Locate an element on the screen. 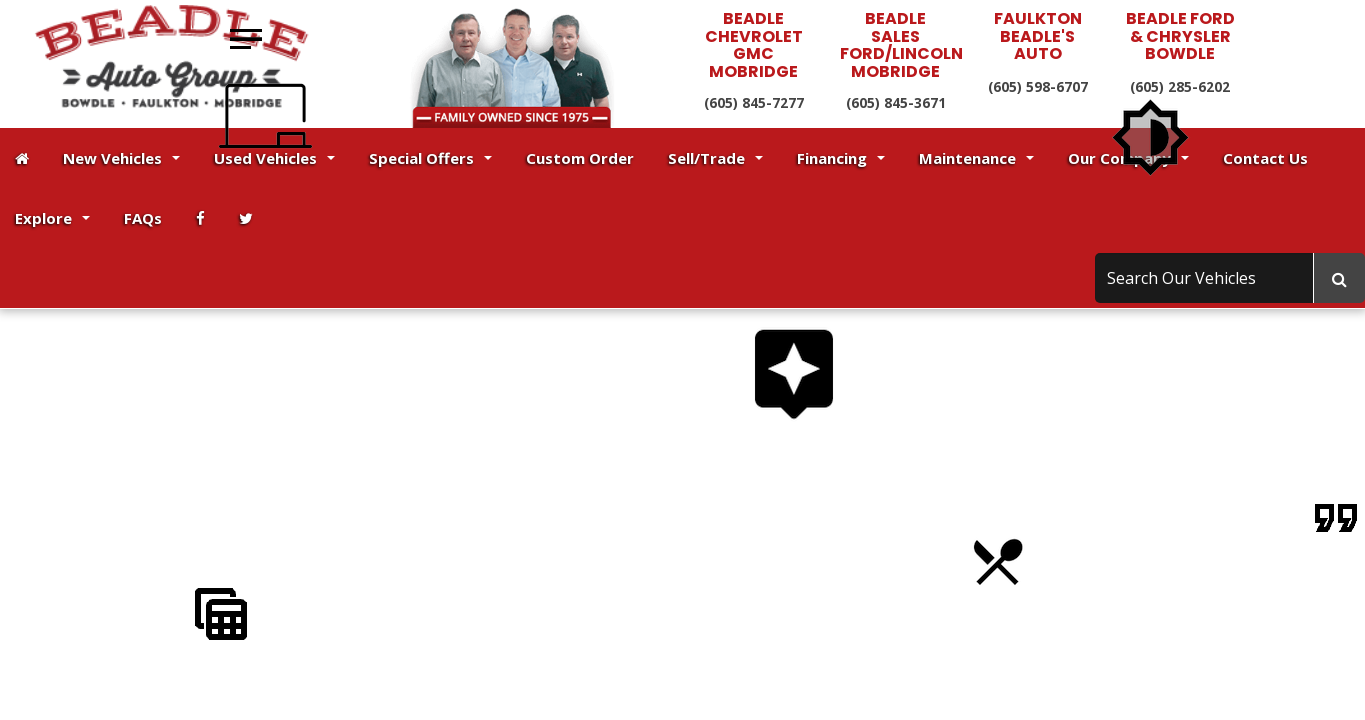 The width and height of the screenshot is (1365, 720). access AI assistant or smart suggestions is located at coordinates (794, 373).